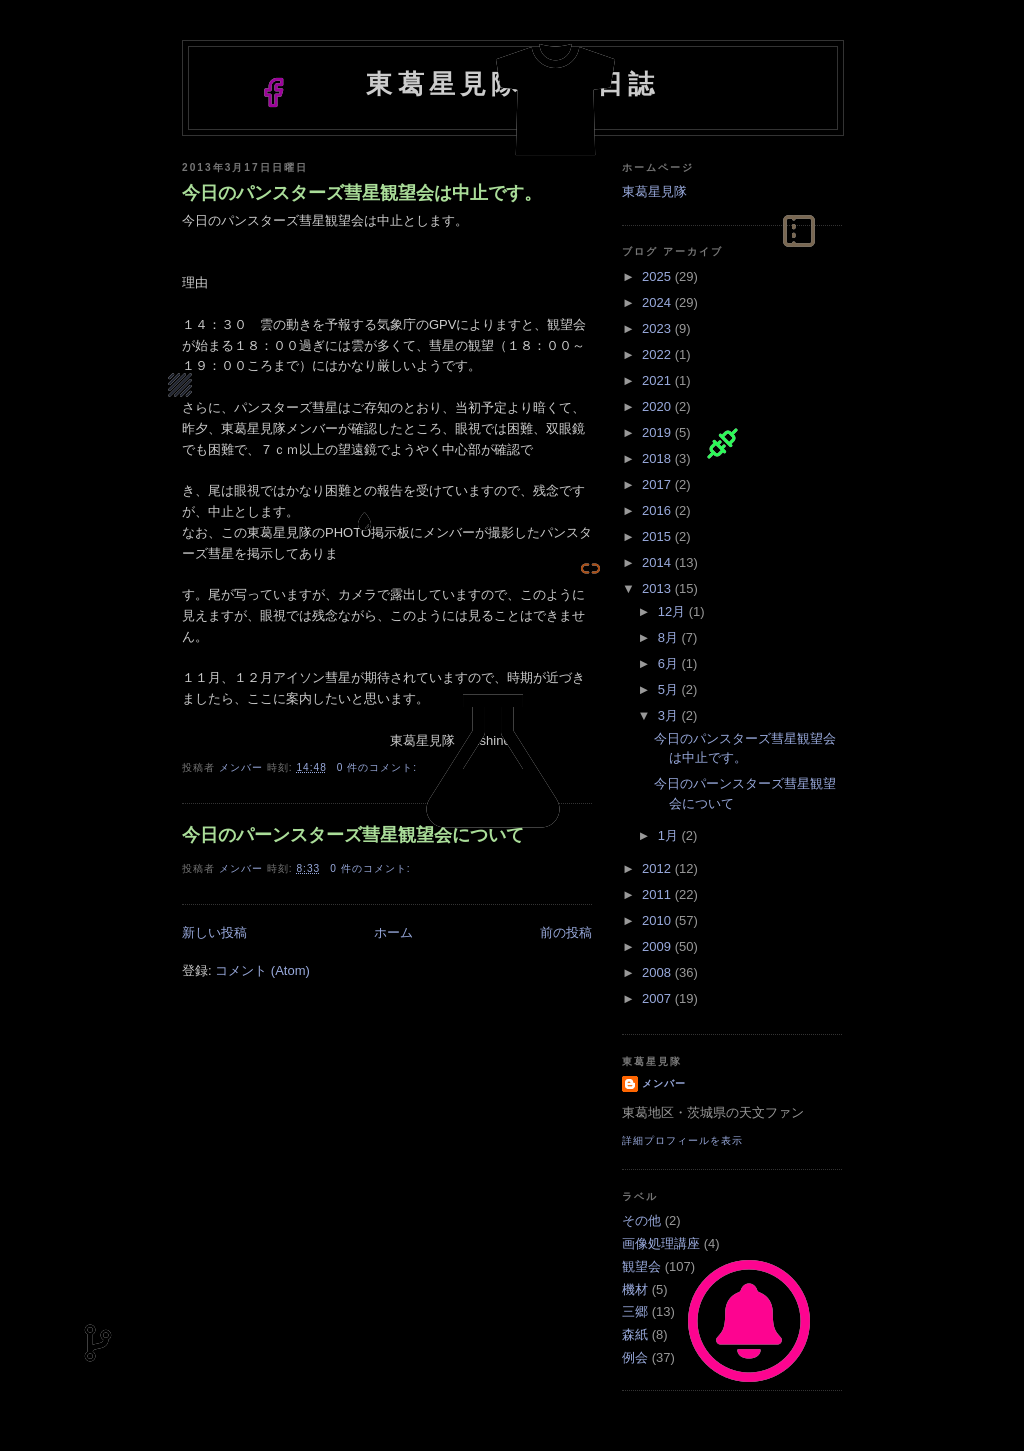 This screenshot has width=1024, height=1451. I want to click on access lab or experimental features, so click(493, 761).